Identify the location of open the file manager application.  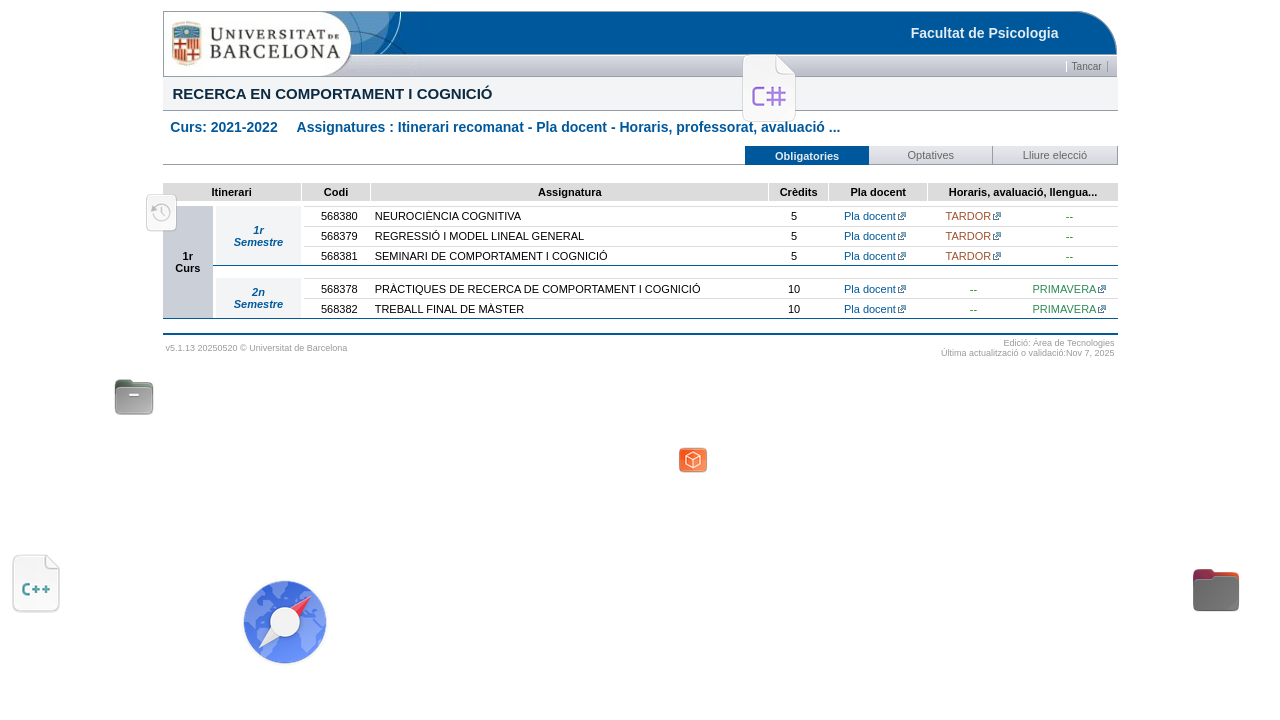
(134, 397).